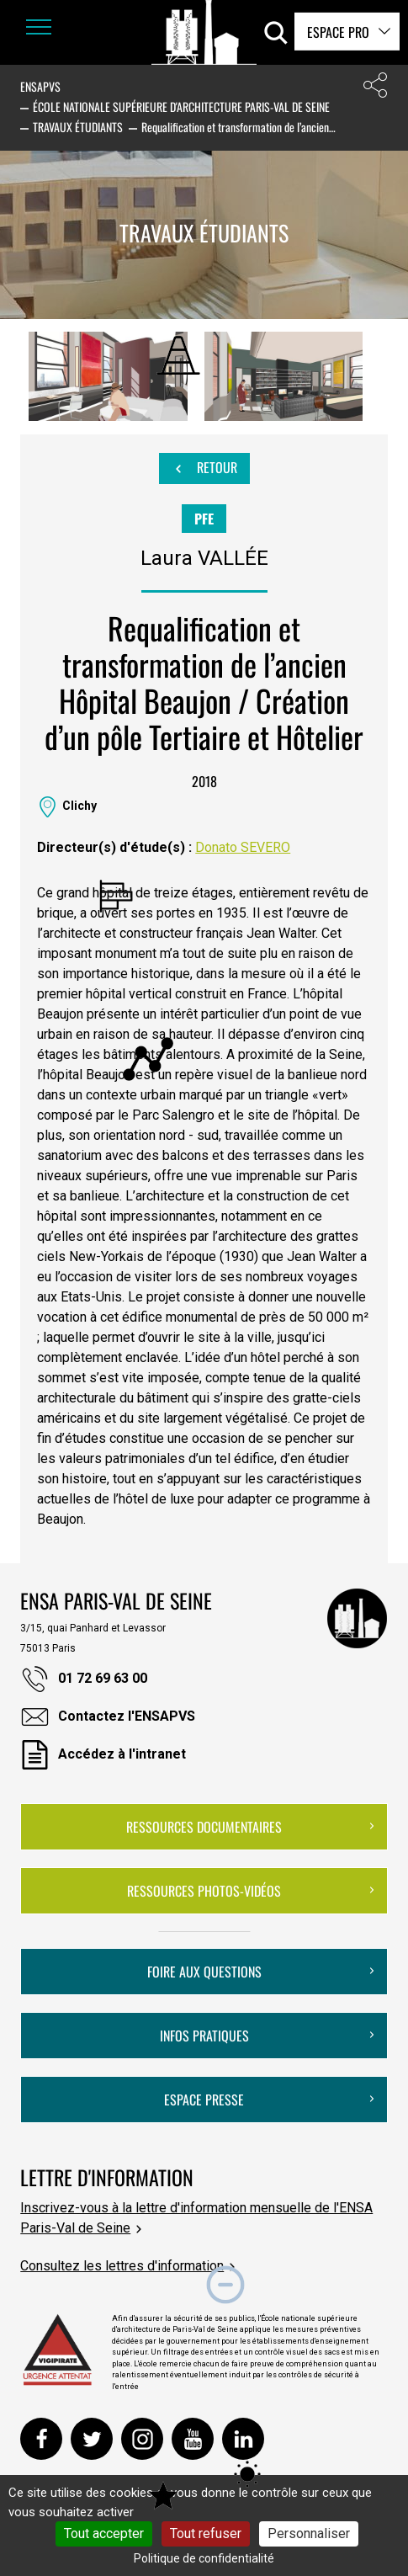 Image resolution: width=408 pixels, height=2576 pixels. Describe the element at coordinates (114, 896) in the screenshot. I see `view horizontal bar chart` at that location.